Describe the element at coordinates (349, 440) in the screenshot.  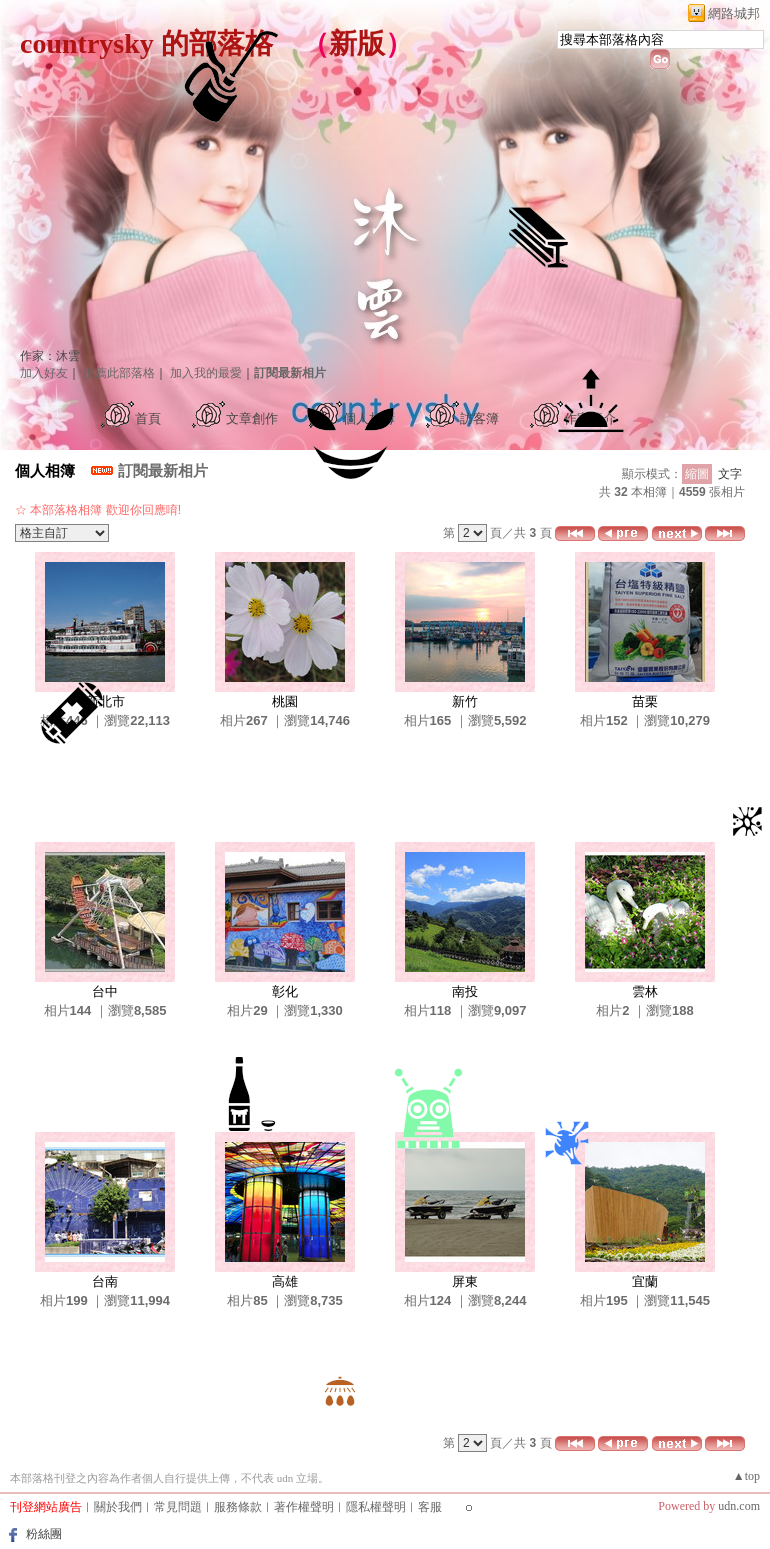
I see `indicates a mischievous or cunning character trait` at that location.